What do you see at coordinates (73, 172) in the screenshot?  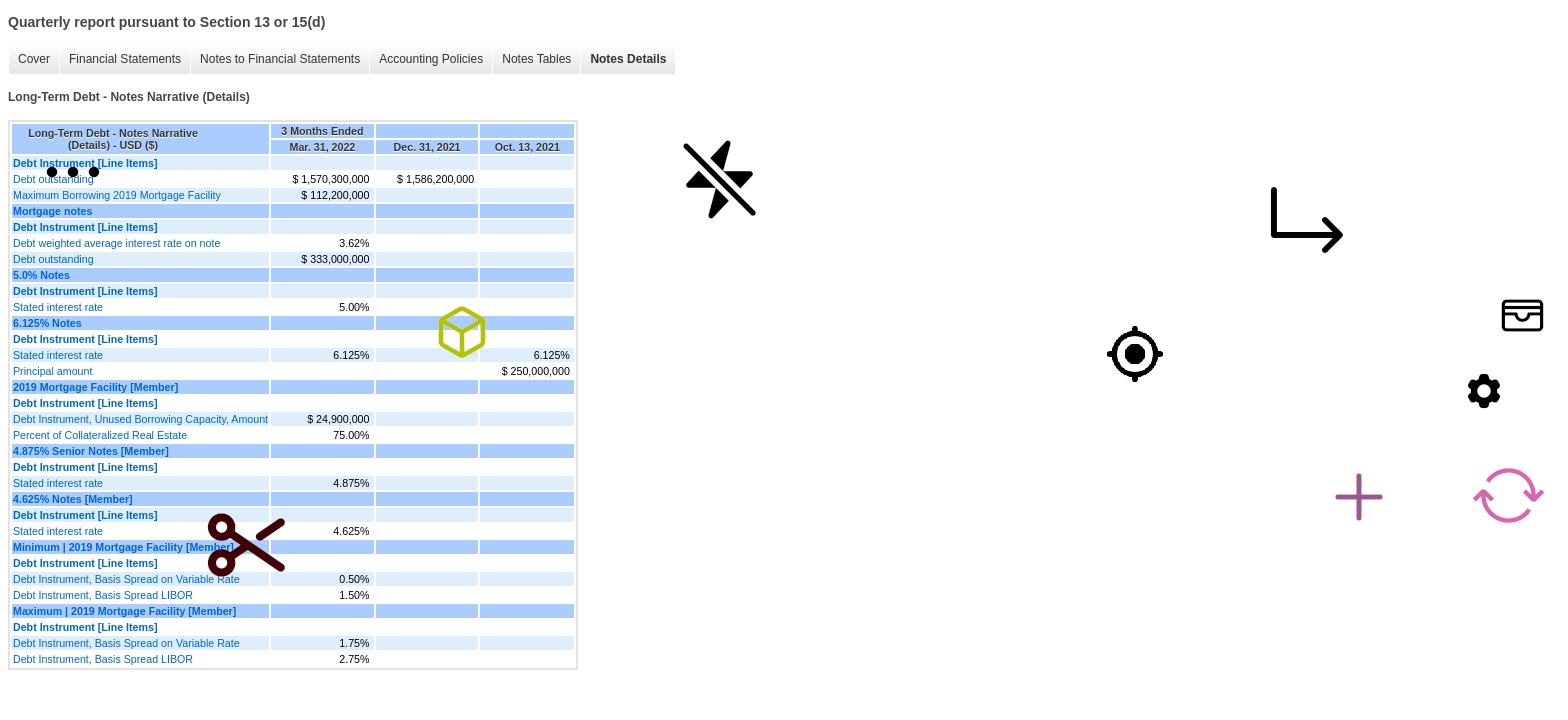 I see `access more options or actions` at bounding box center [73, 172].